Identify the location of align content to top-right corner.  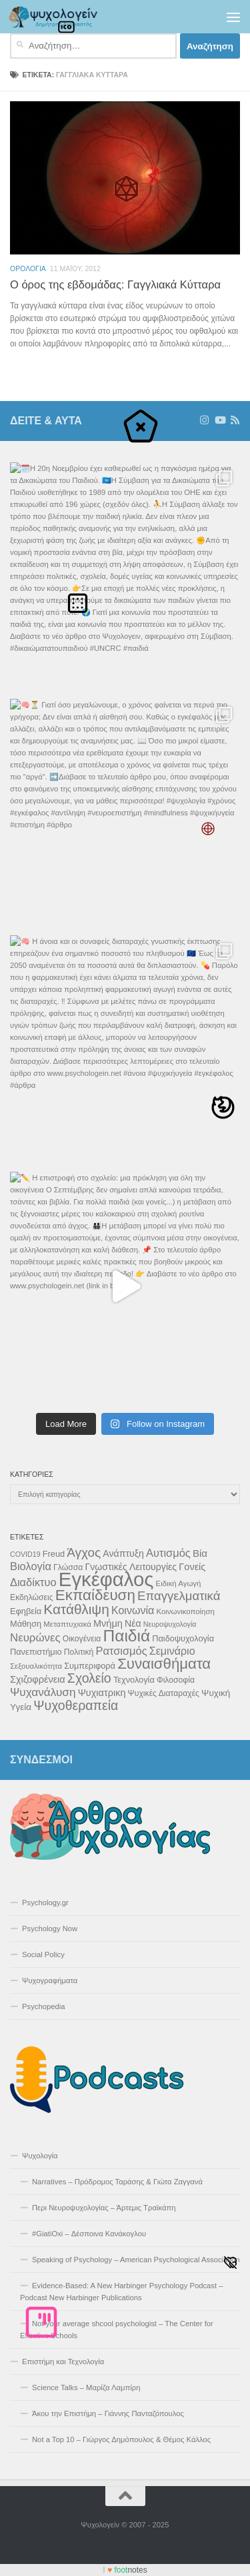
(41, 2322).